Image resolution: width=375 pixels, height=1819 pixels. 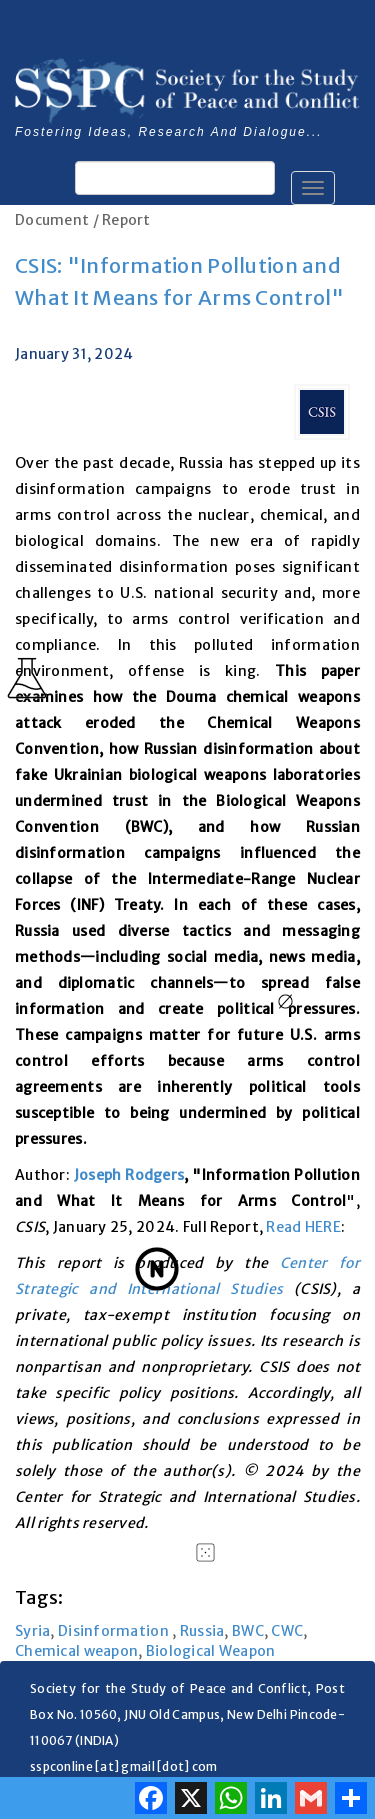 What do you see at coordinates (285, 1001) in the screenshot?
I see `indicates an empty or null state` at bounding box center [285, 1001].